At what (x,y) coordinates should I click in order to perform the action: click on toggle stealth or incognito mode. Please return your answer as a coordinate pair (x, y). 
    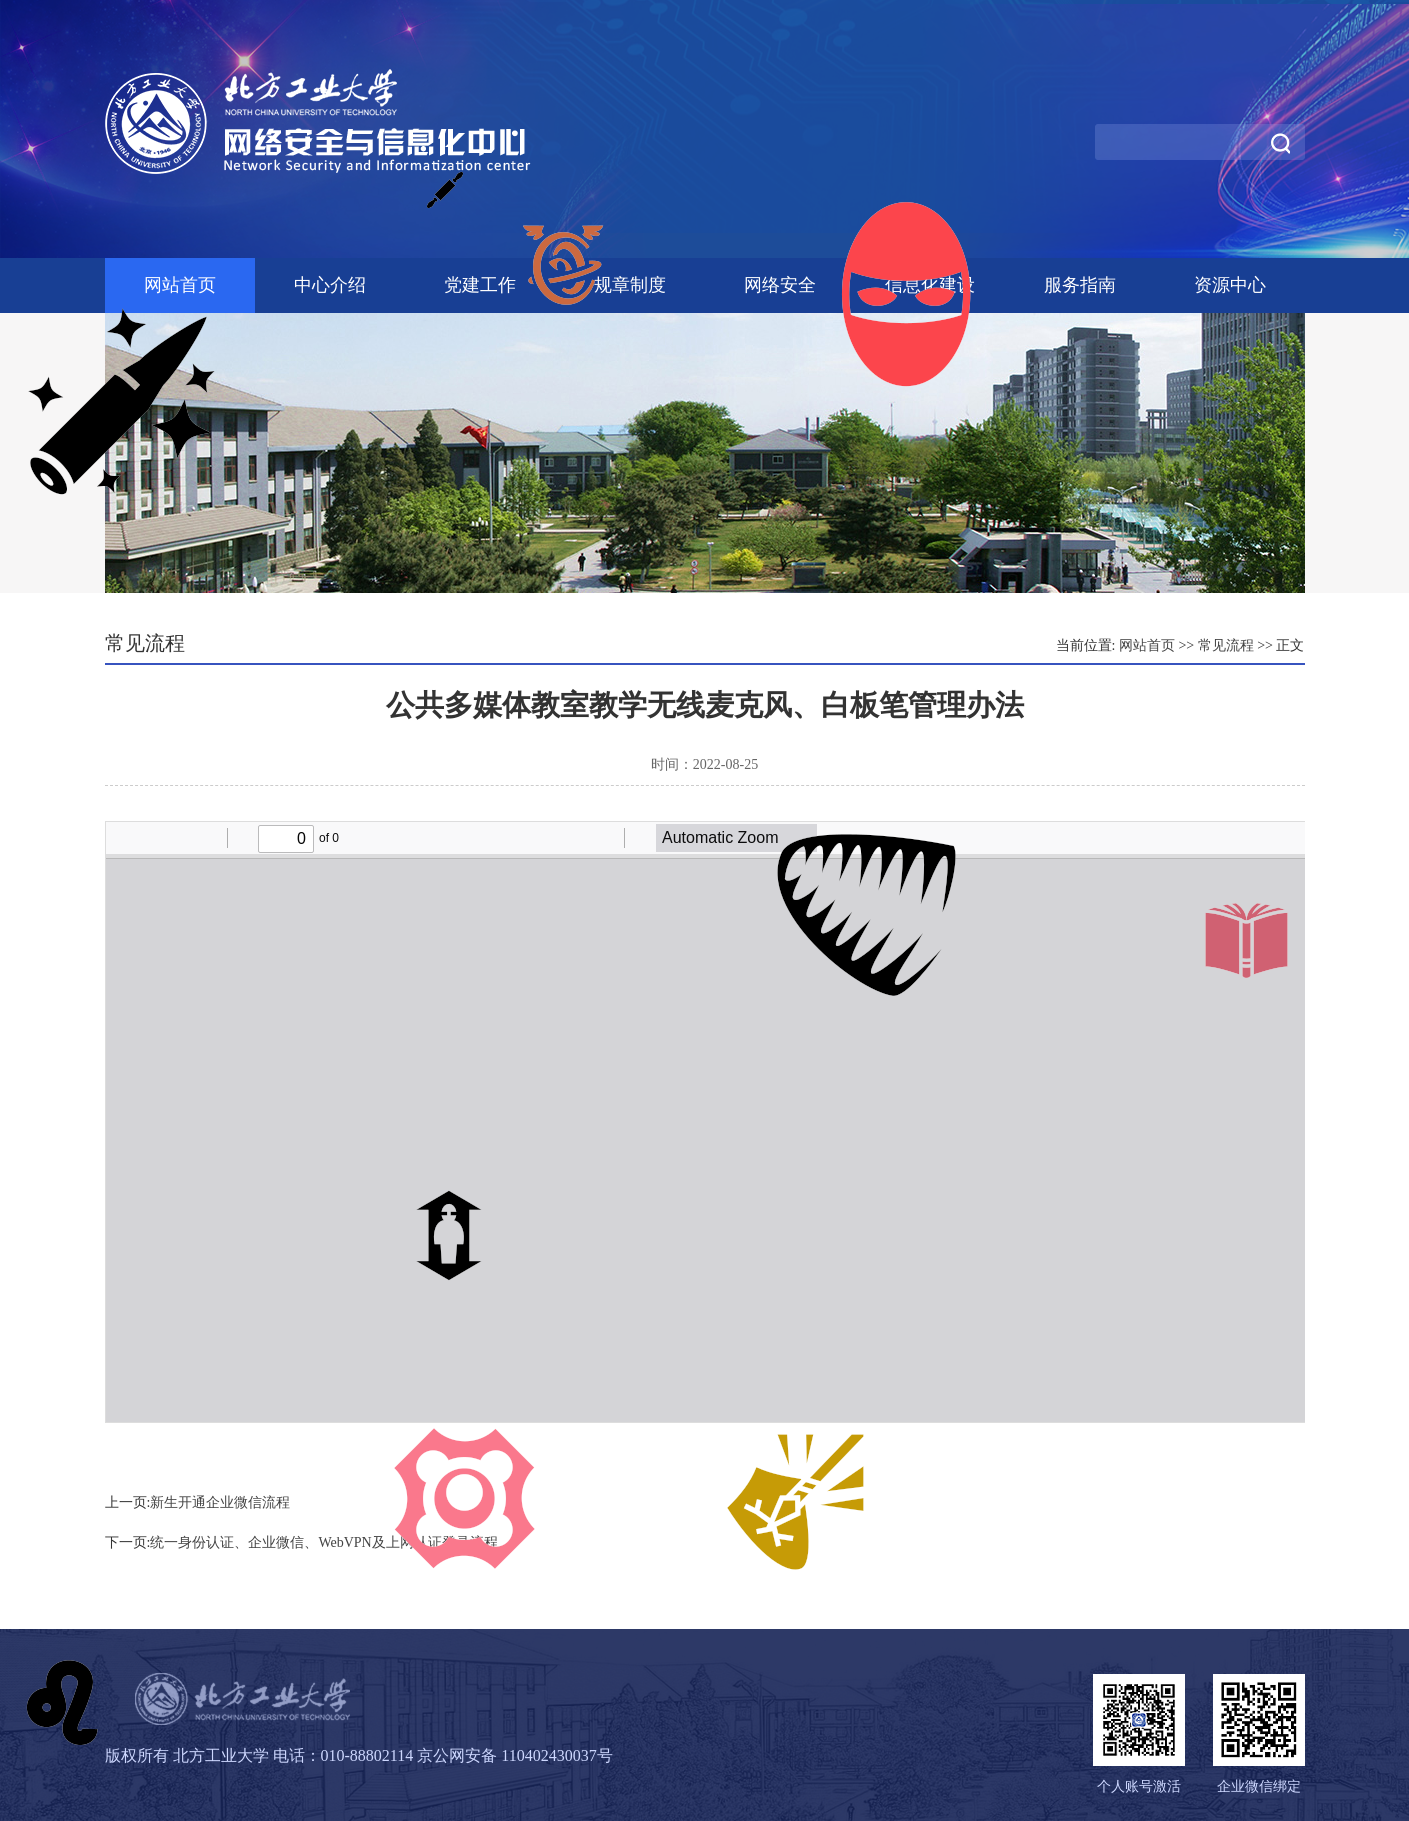
    Looking at the image, I should click on (906, 293).